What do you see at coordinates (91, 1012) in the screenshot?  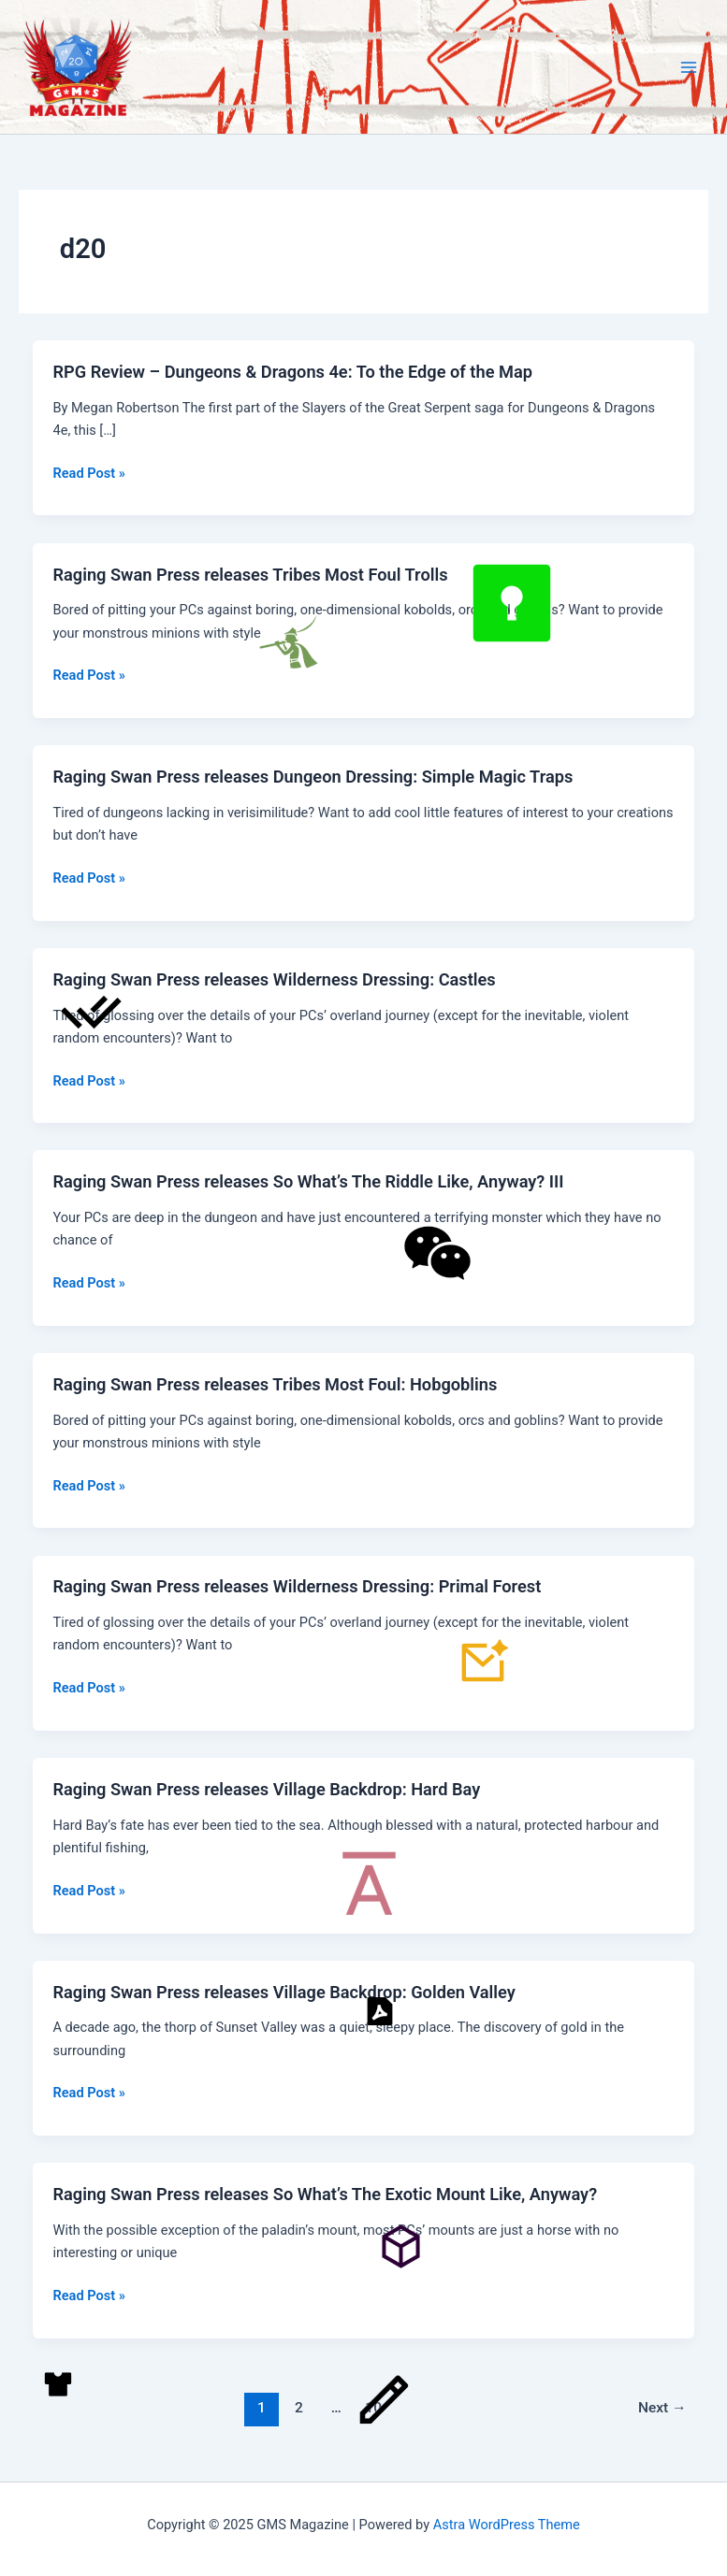 I see `message read confirmation indicator` at bounding box center [91, 1012].